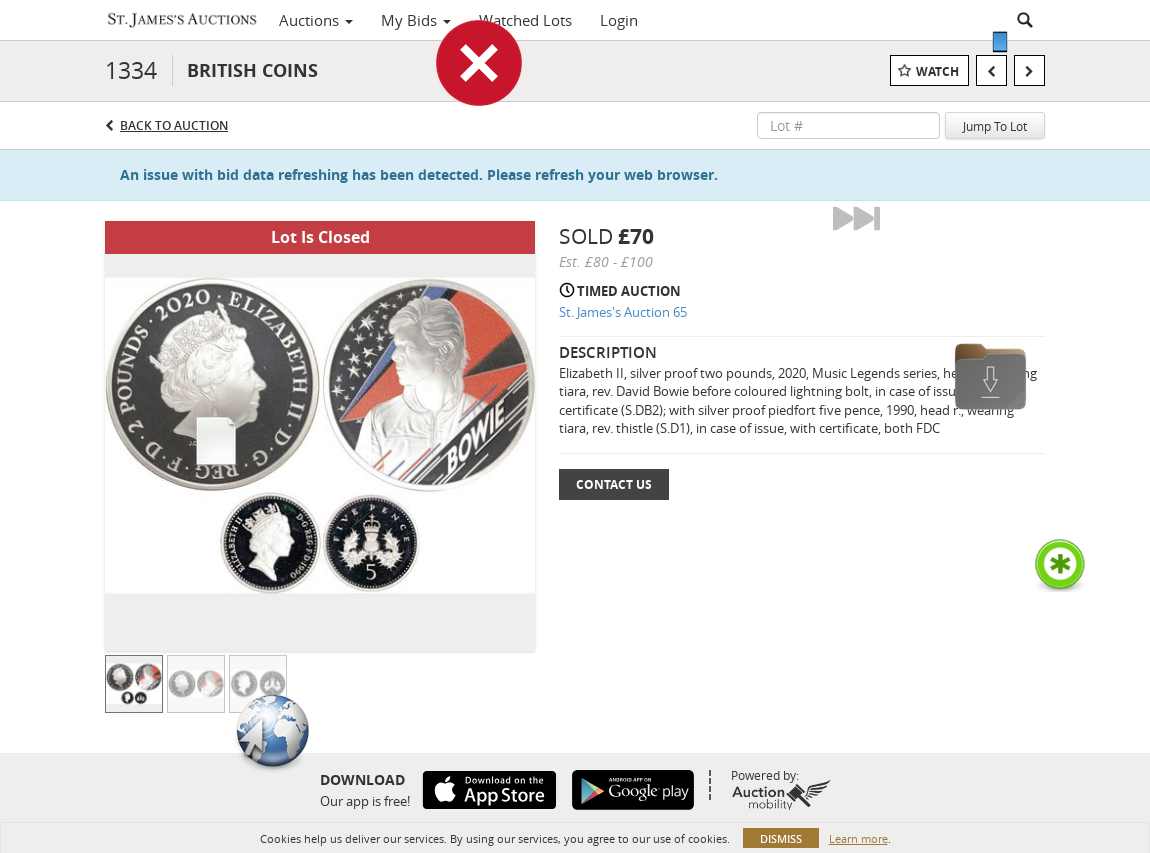  What do you see at coordinates (856, 218) in the screenshot?
I see `skip to the next track` at bounding box center [856, 218].